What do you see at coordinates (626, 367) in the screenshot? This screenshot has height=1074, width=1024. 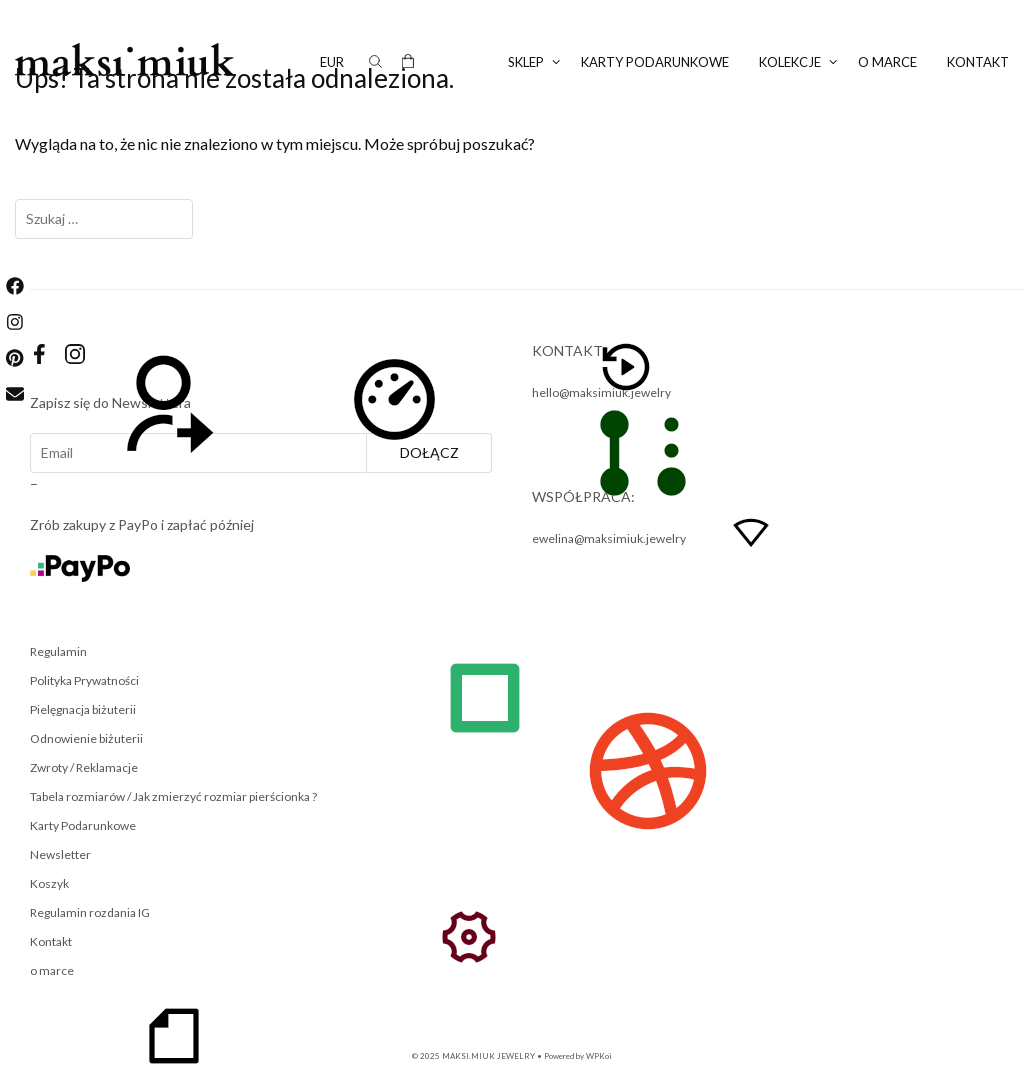 I see `view memories or flashback content` at bounding box center [626, 367].